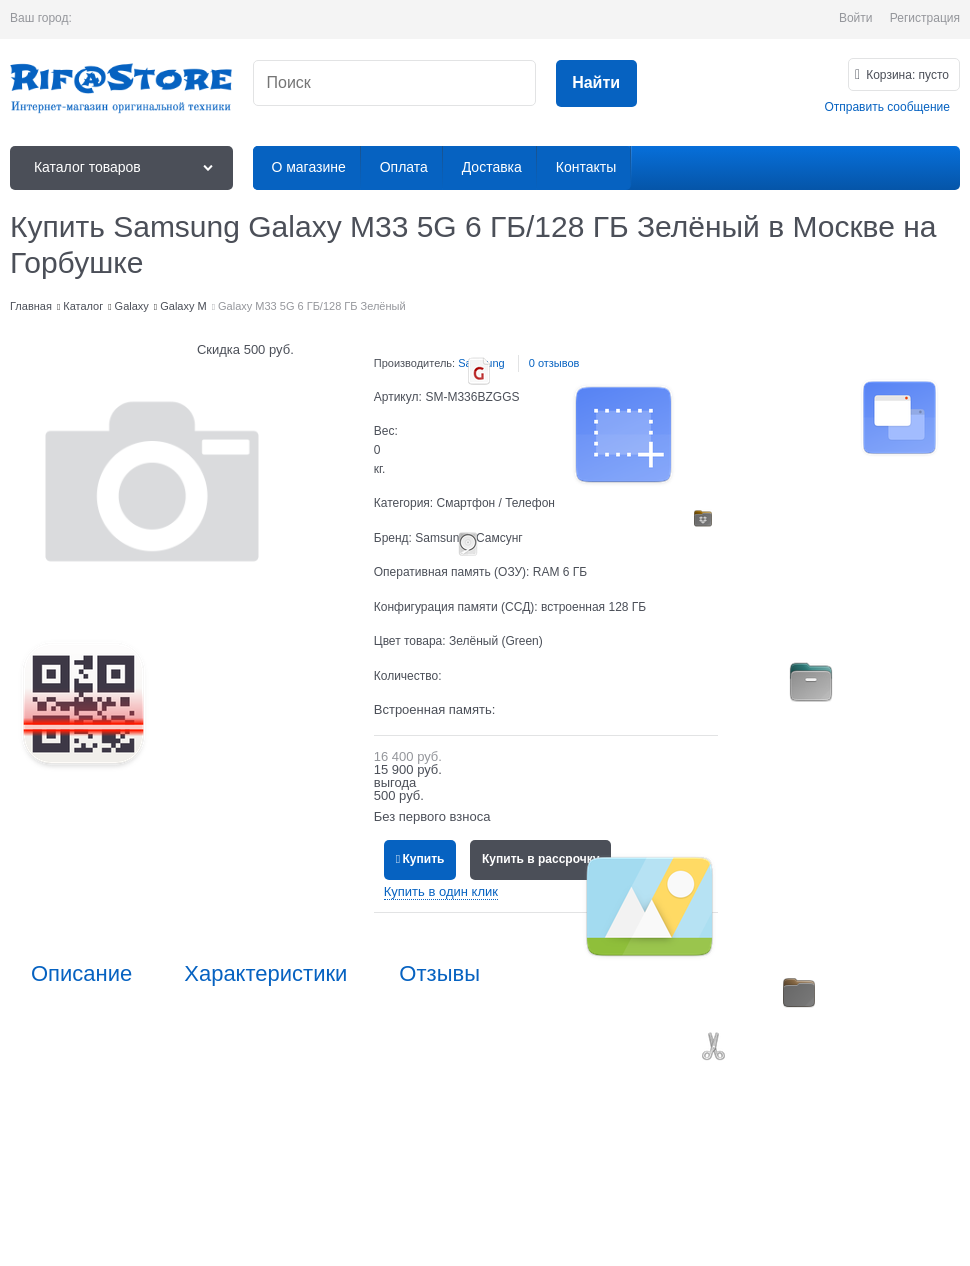 This screenshot has width=970, height=1266. Describe the element at coordinates (799, 992) in the screenshot. I see `open folder to view contents` at that location.